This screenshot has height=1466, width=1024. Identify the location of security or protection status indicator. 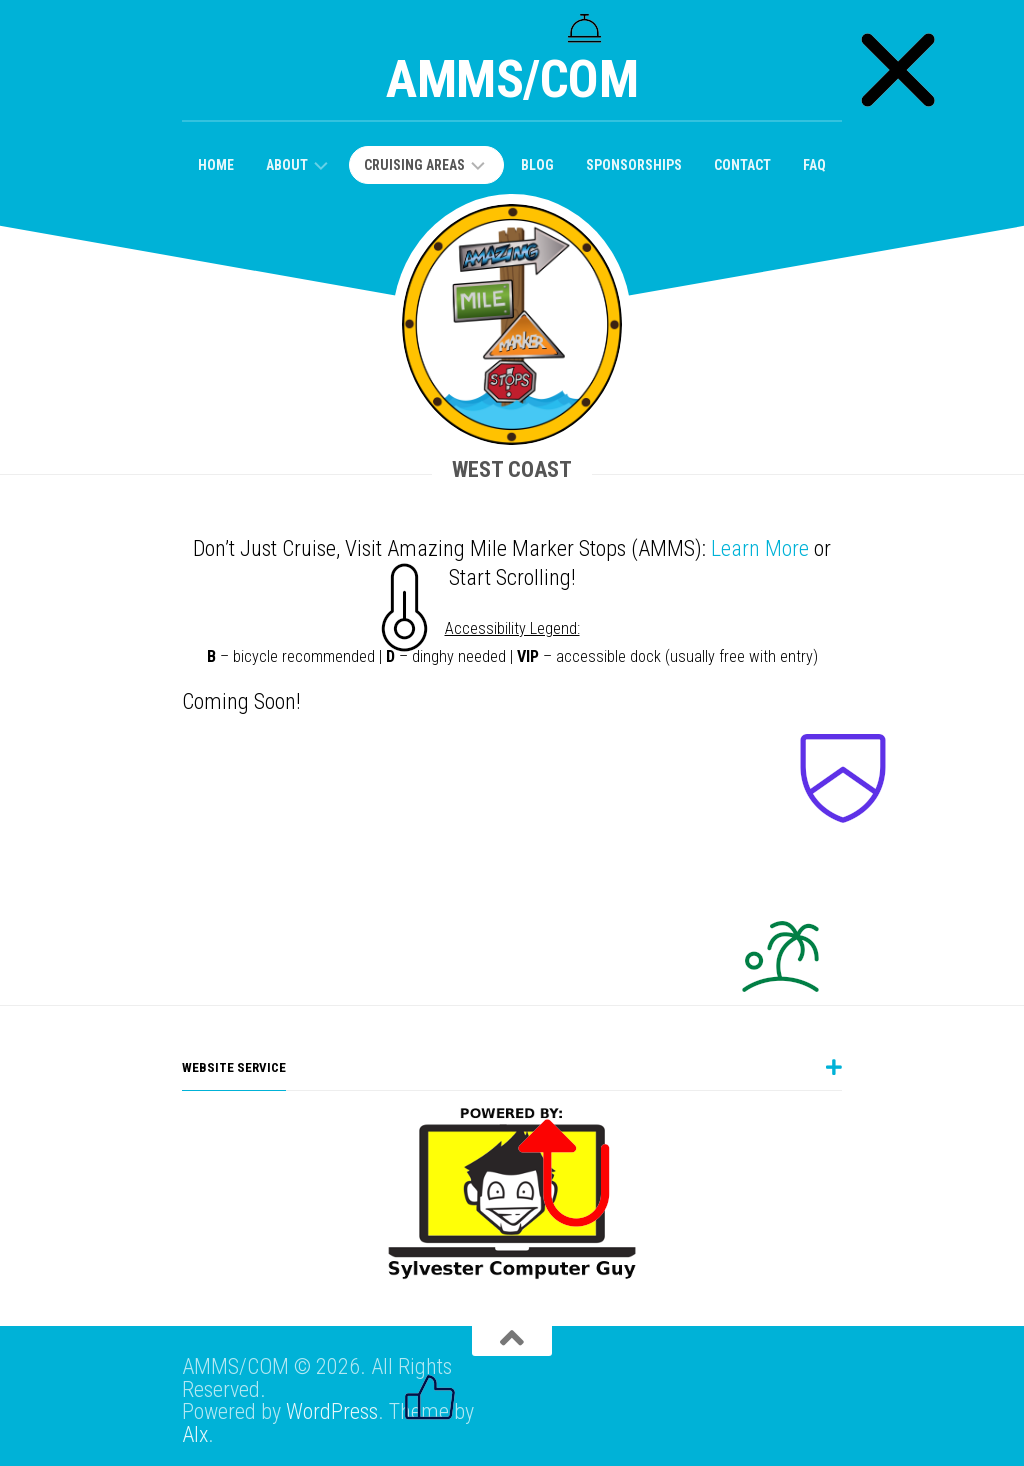
(843, 773).